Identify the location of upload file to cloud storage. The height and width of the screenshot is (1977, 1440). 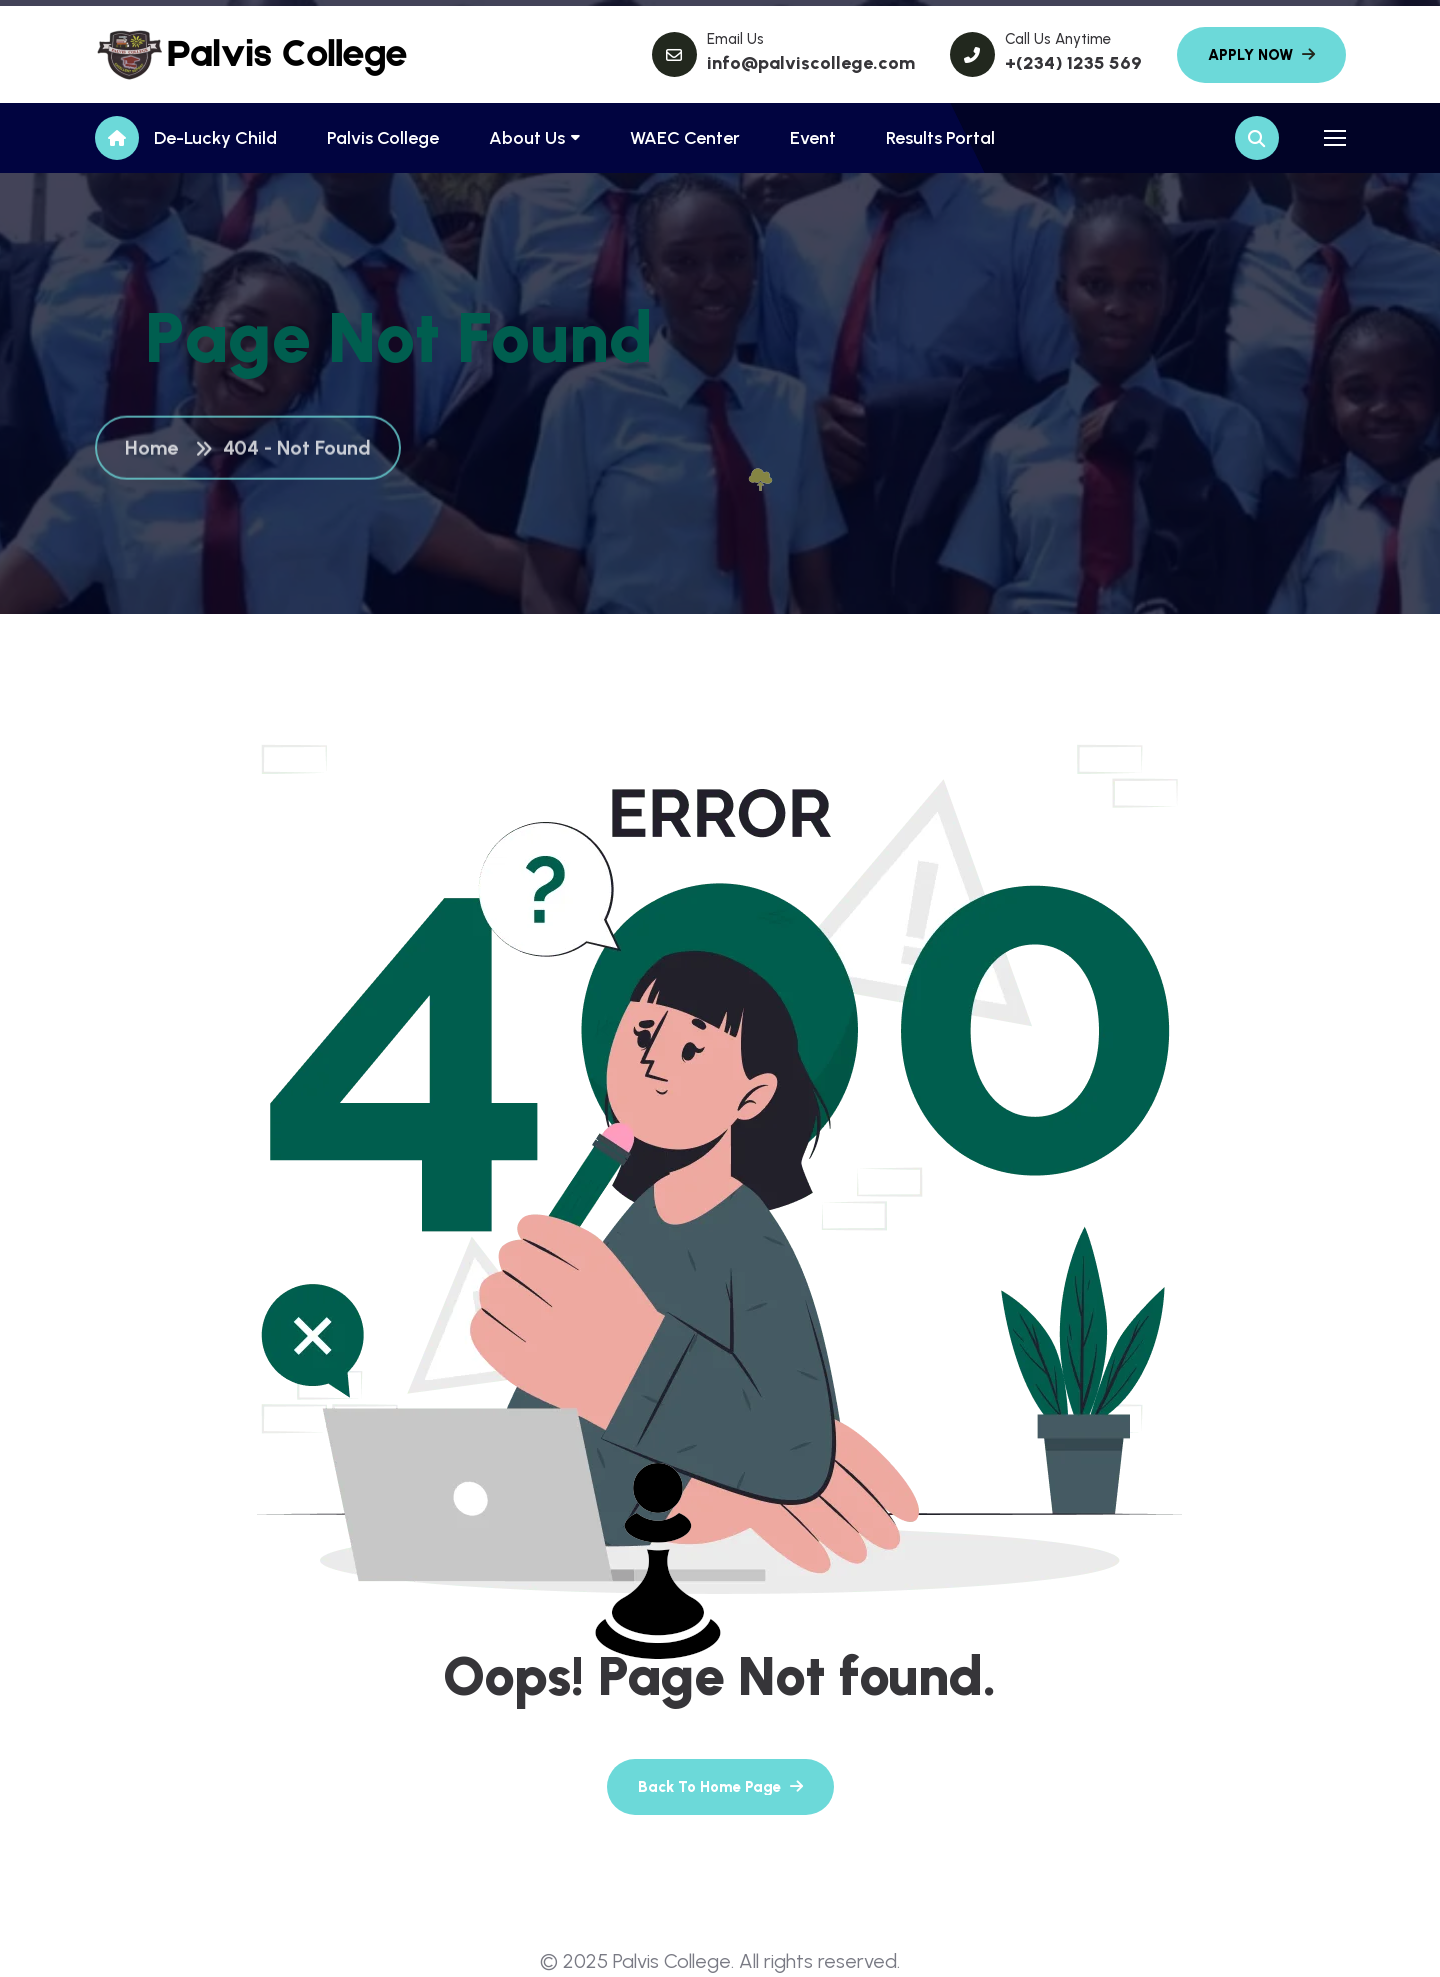
(760, 479).